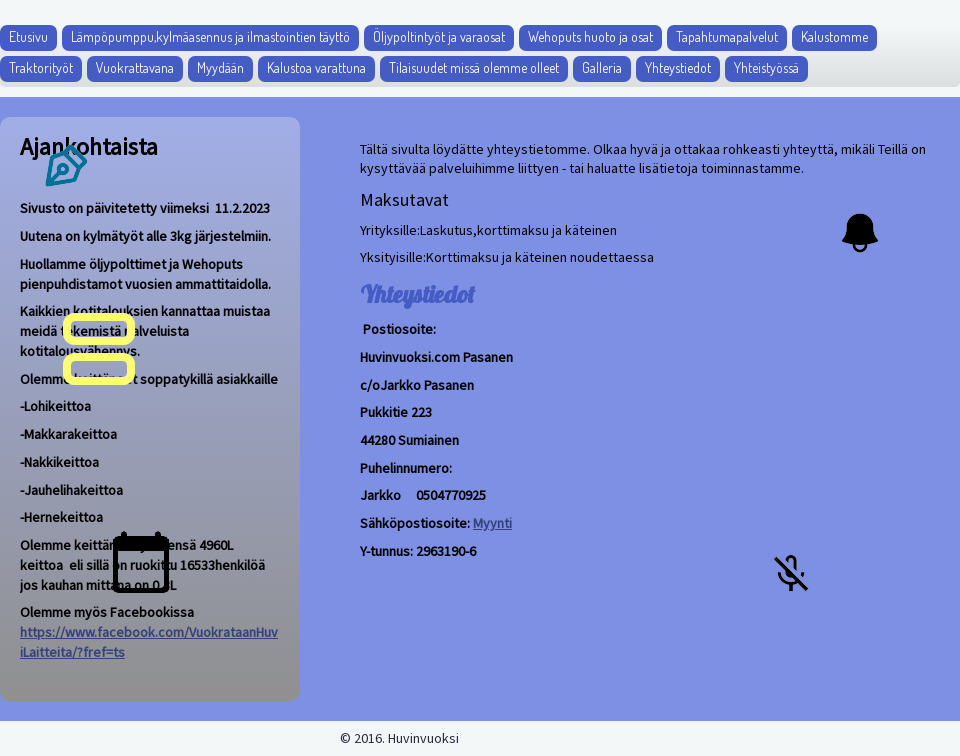  What do you see at coordinates (141, 562) in the screenshot?
I see `view today's date` at bounding box center [141, 562].